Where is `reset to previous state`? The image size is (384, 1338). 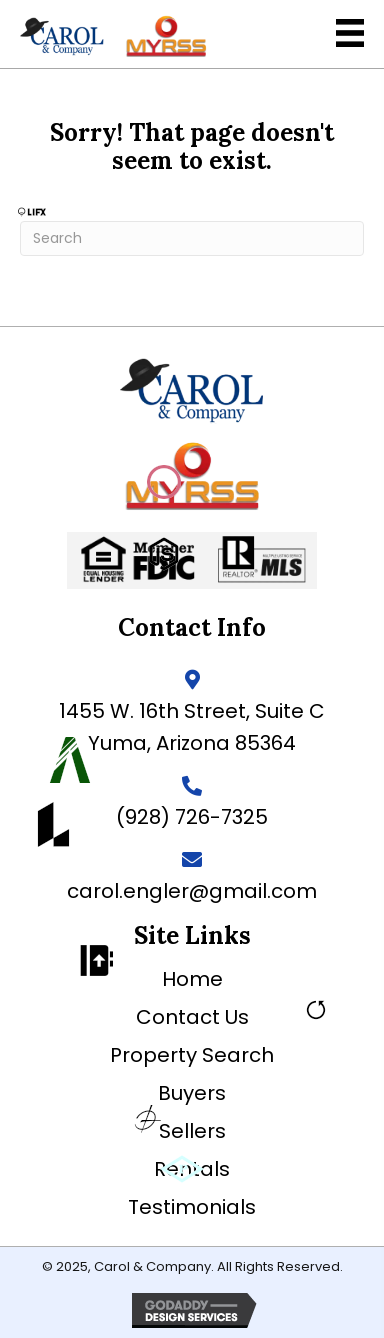
reset to previous state is located at coordinates (316, 1010).